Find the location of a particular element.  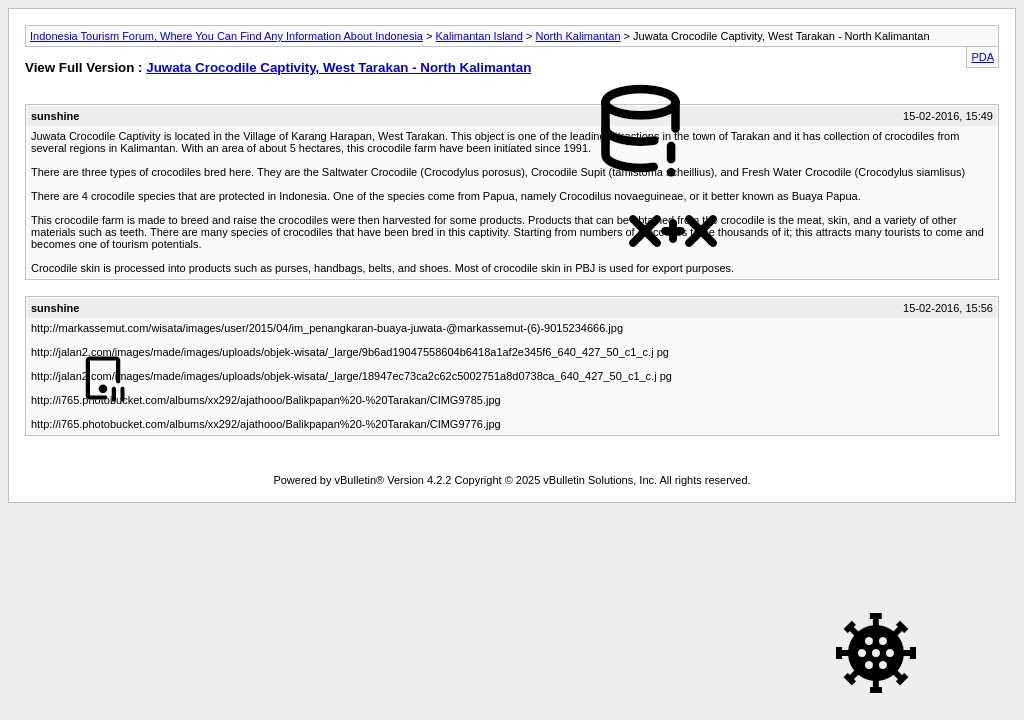

mathematical expression or formula input is located at coordinates (673, 231).